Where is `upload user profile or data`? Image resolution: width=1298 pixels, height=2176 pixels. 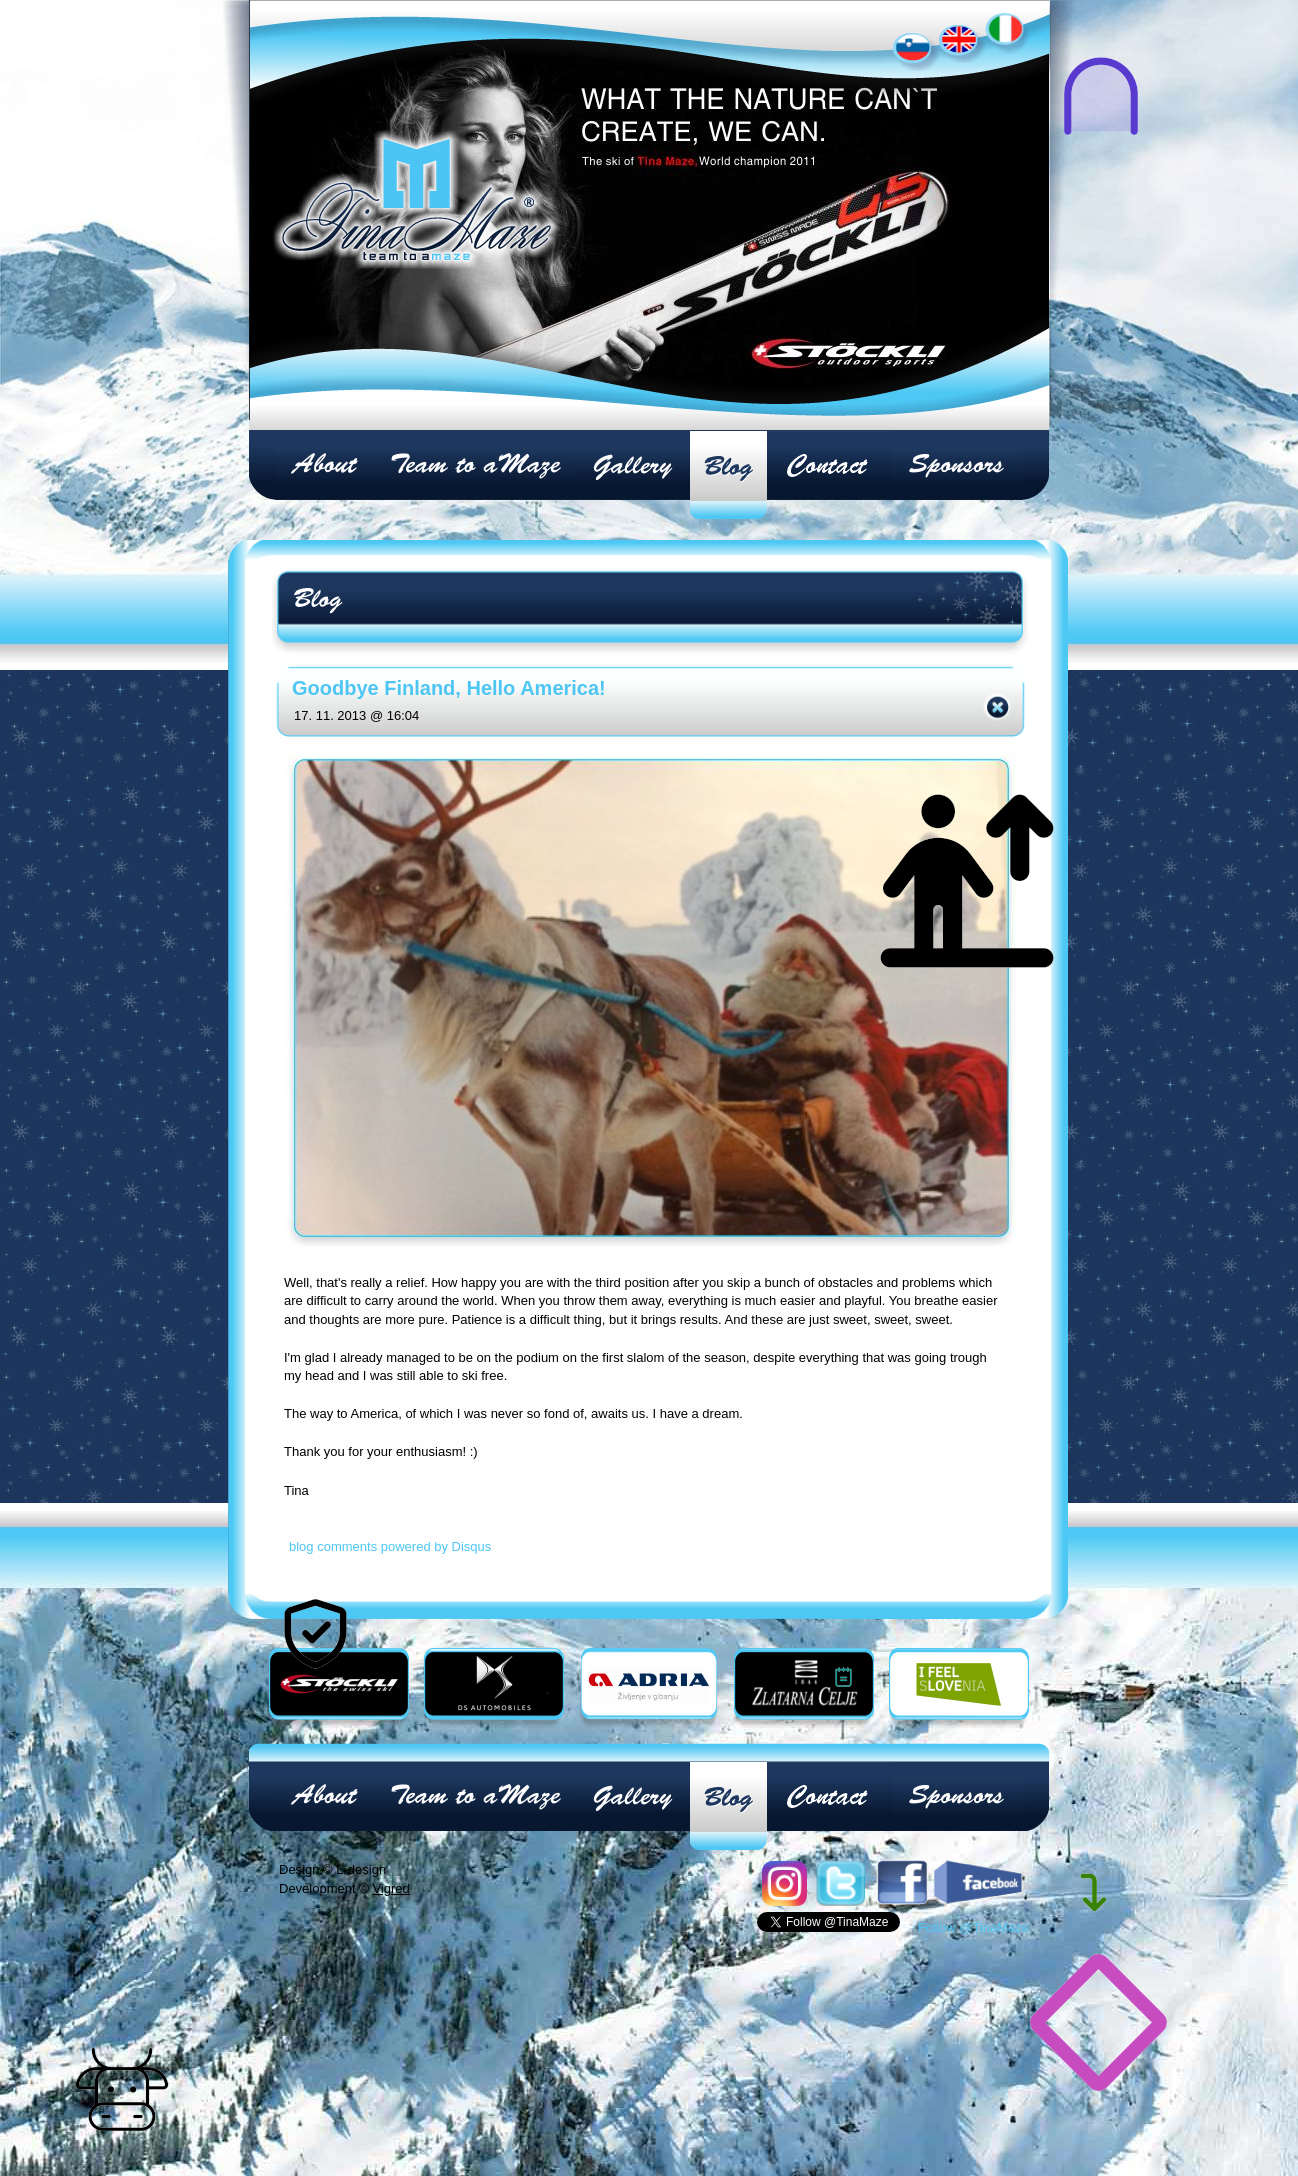
upload user profile or data is located at coordinates (967, 881).